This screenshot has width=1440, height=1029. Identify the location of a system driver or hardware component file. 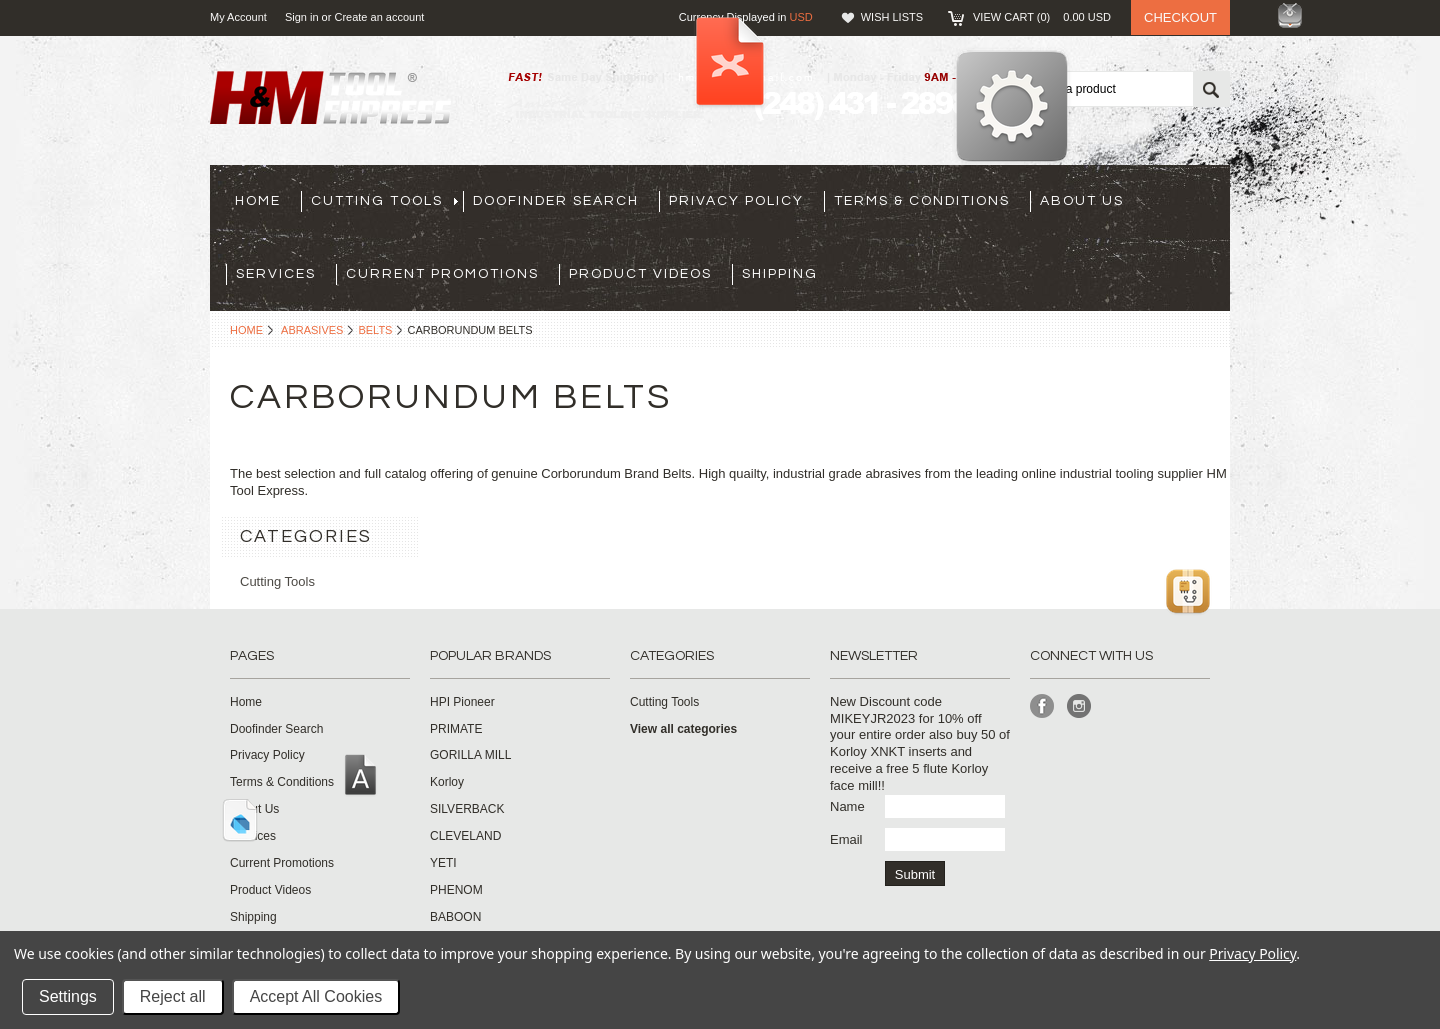
(1188, 592).